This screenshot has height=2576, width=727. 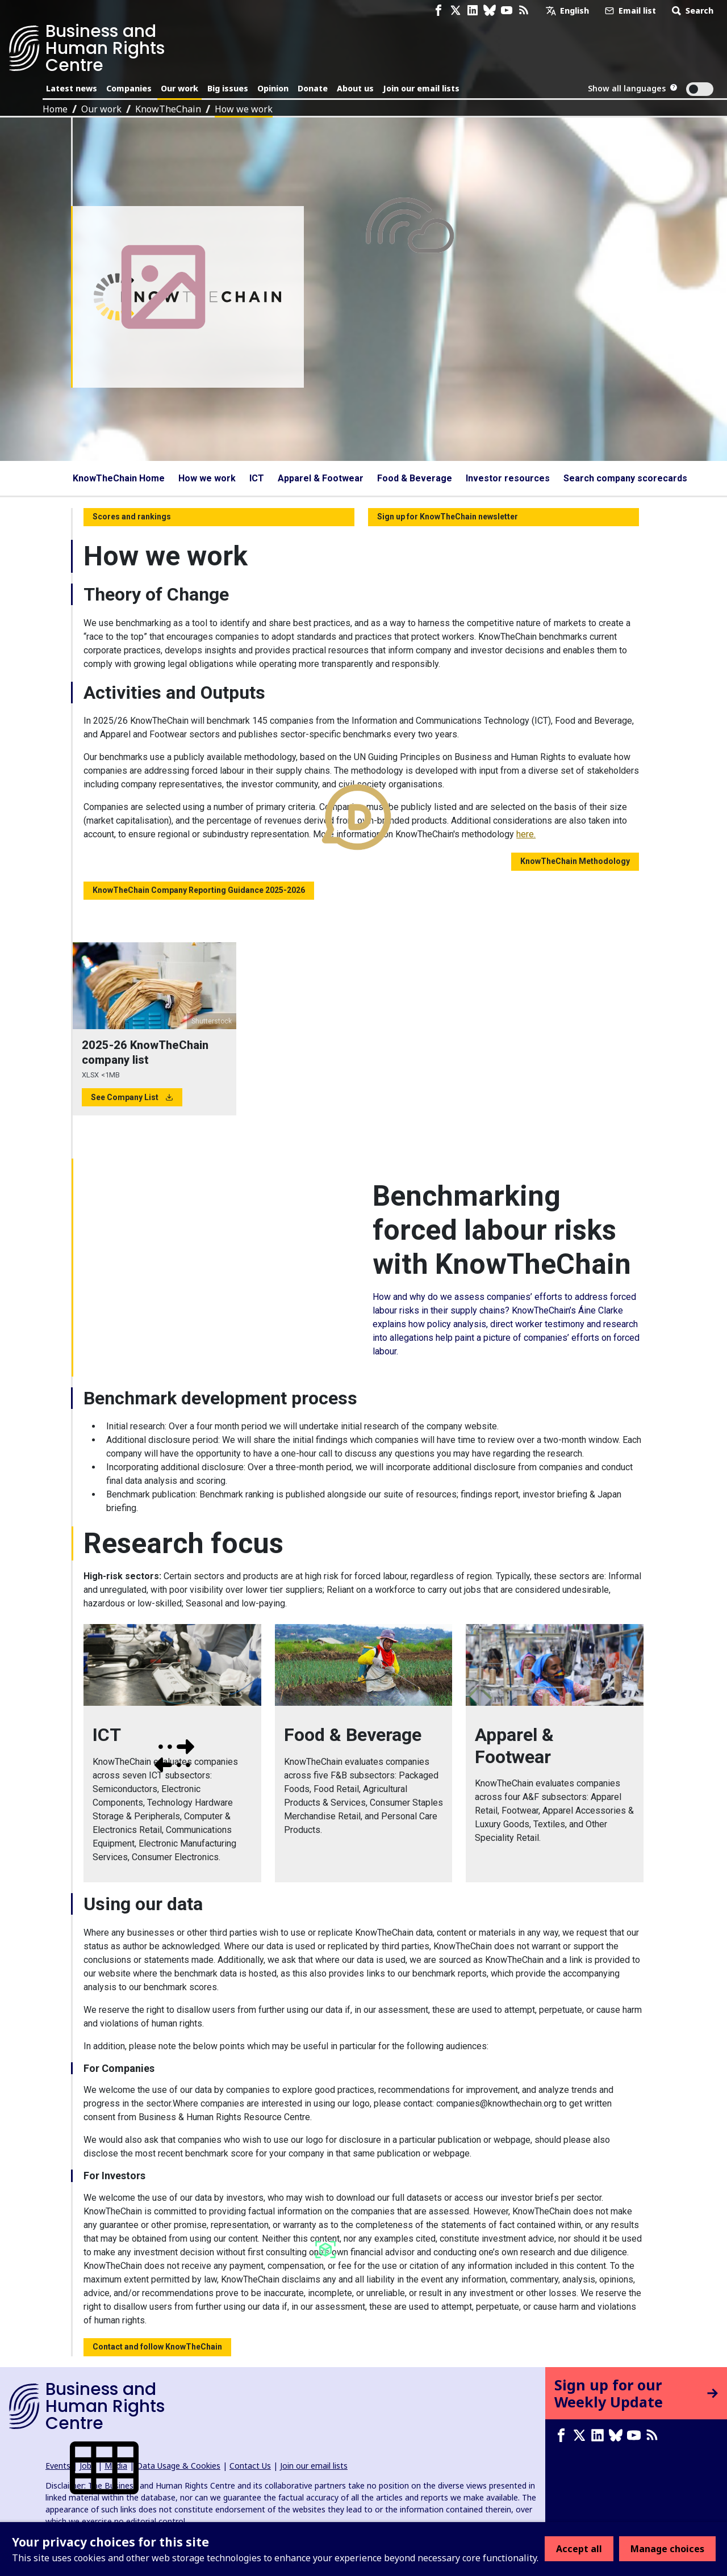 I want to click on disqus commenting platform logo, so click(x=358, y=817).